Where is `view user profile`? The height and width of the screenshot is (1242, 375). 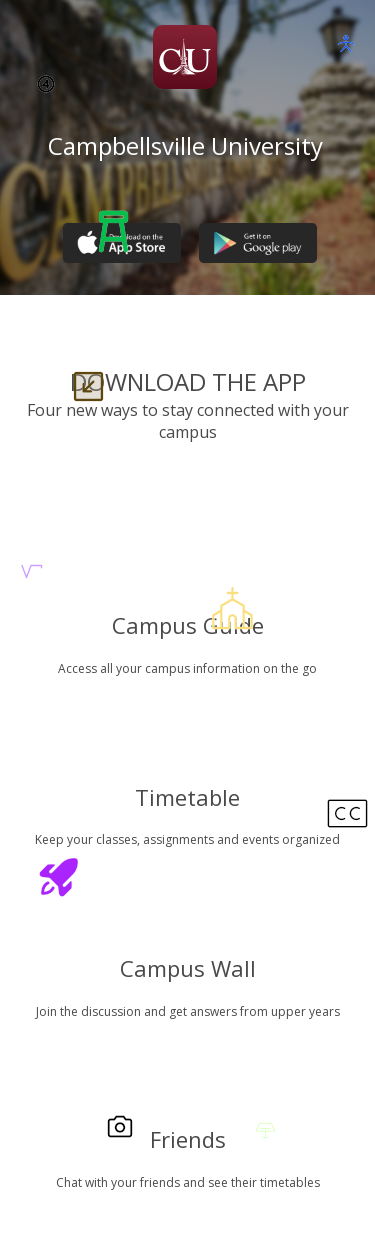
view user profile is located at coordinates (346, 44).